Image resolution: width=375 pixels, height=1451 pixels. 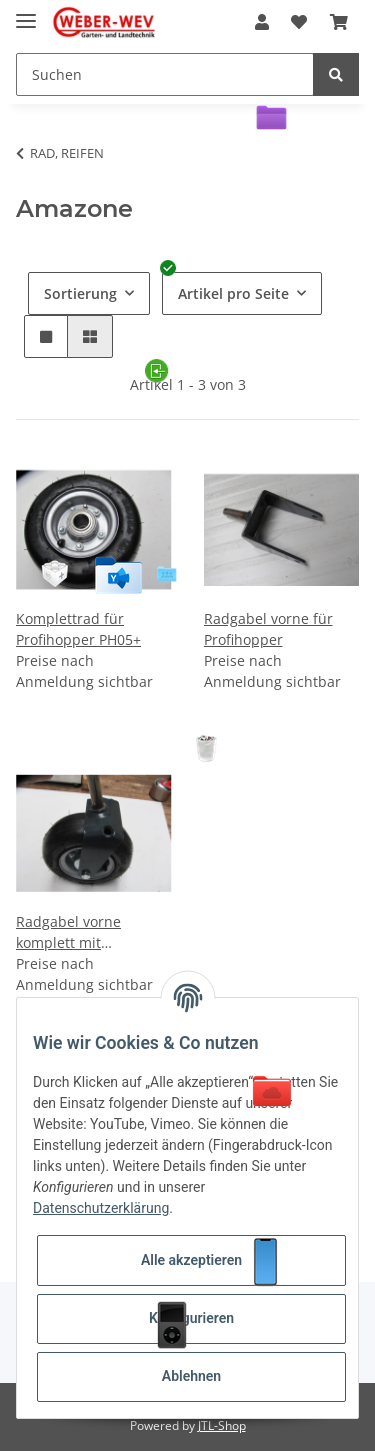 What do you see at coordinates (157, 371) in the screenshot?
I see `log out of the current session` at bounding box center [157, 371].